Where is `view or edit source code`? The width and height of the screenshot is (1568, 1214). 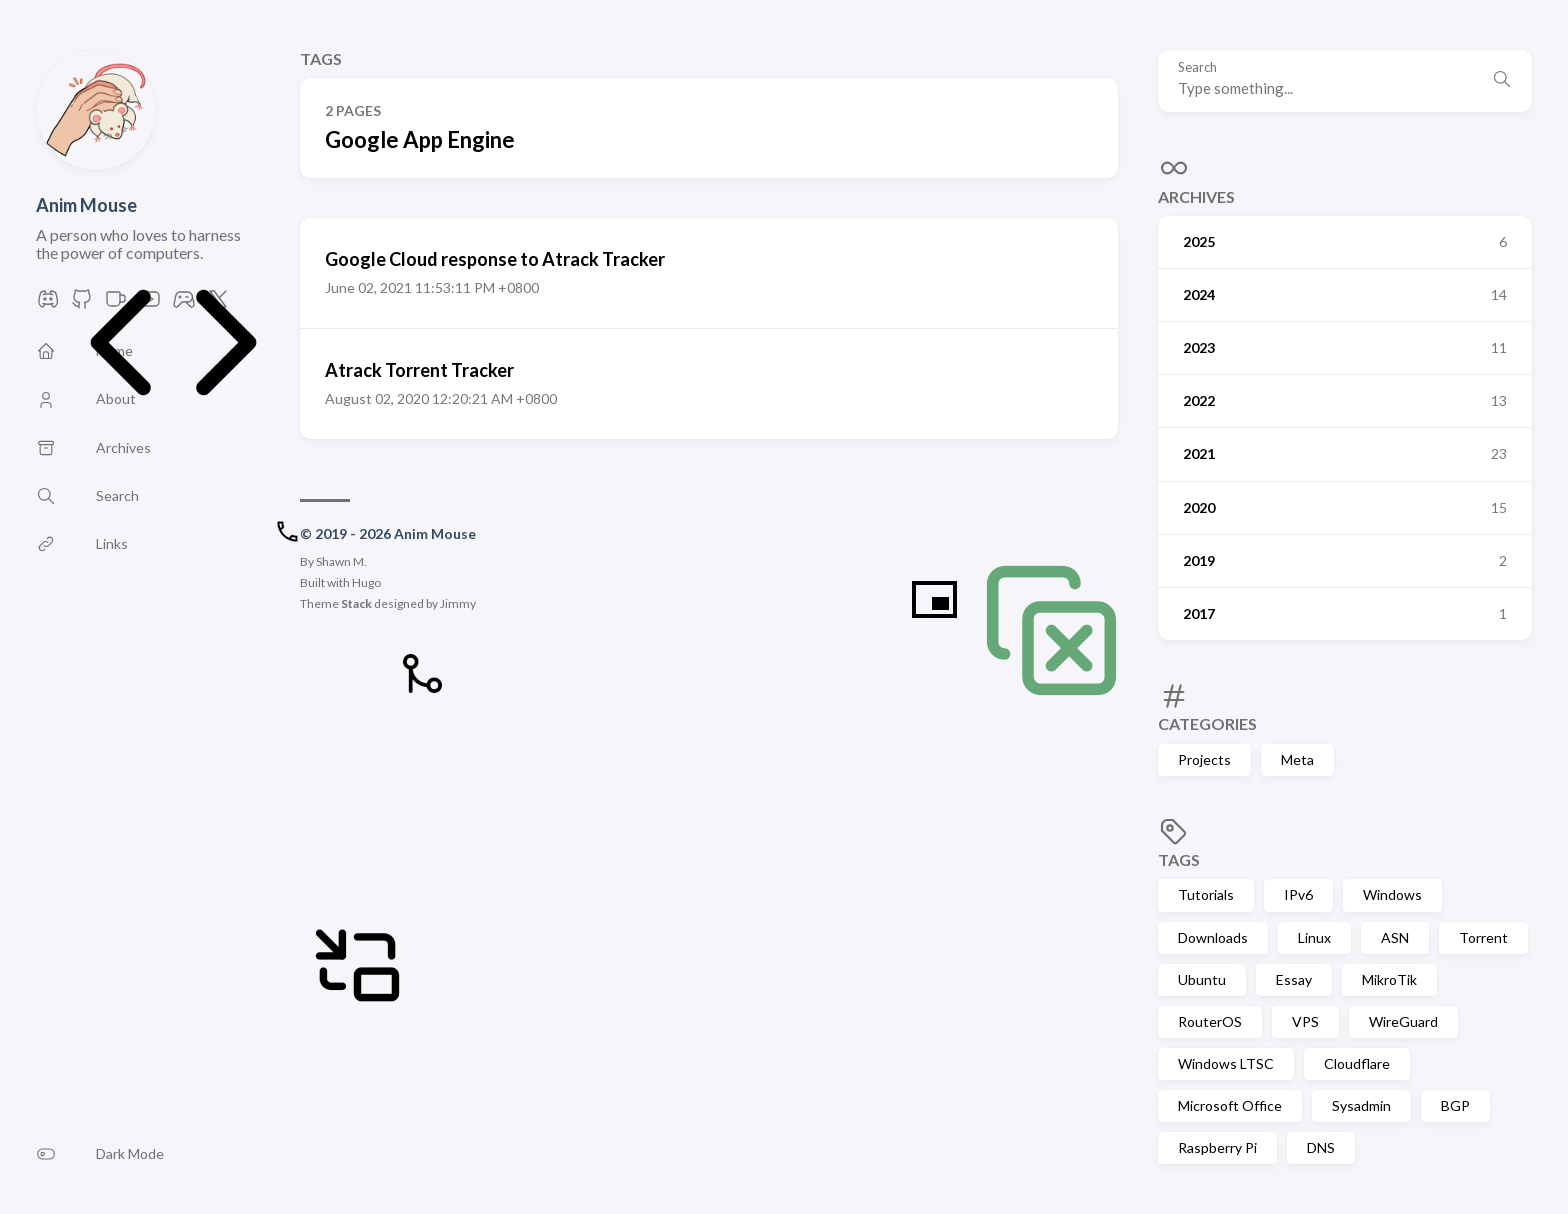
view or edit source code is located at coordinates (173, 342).